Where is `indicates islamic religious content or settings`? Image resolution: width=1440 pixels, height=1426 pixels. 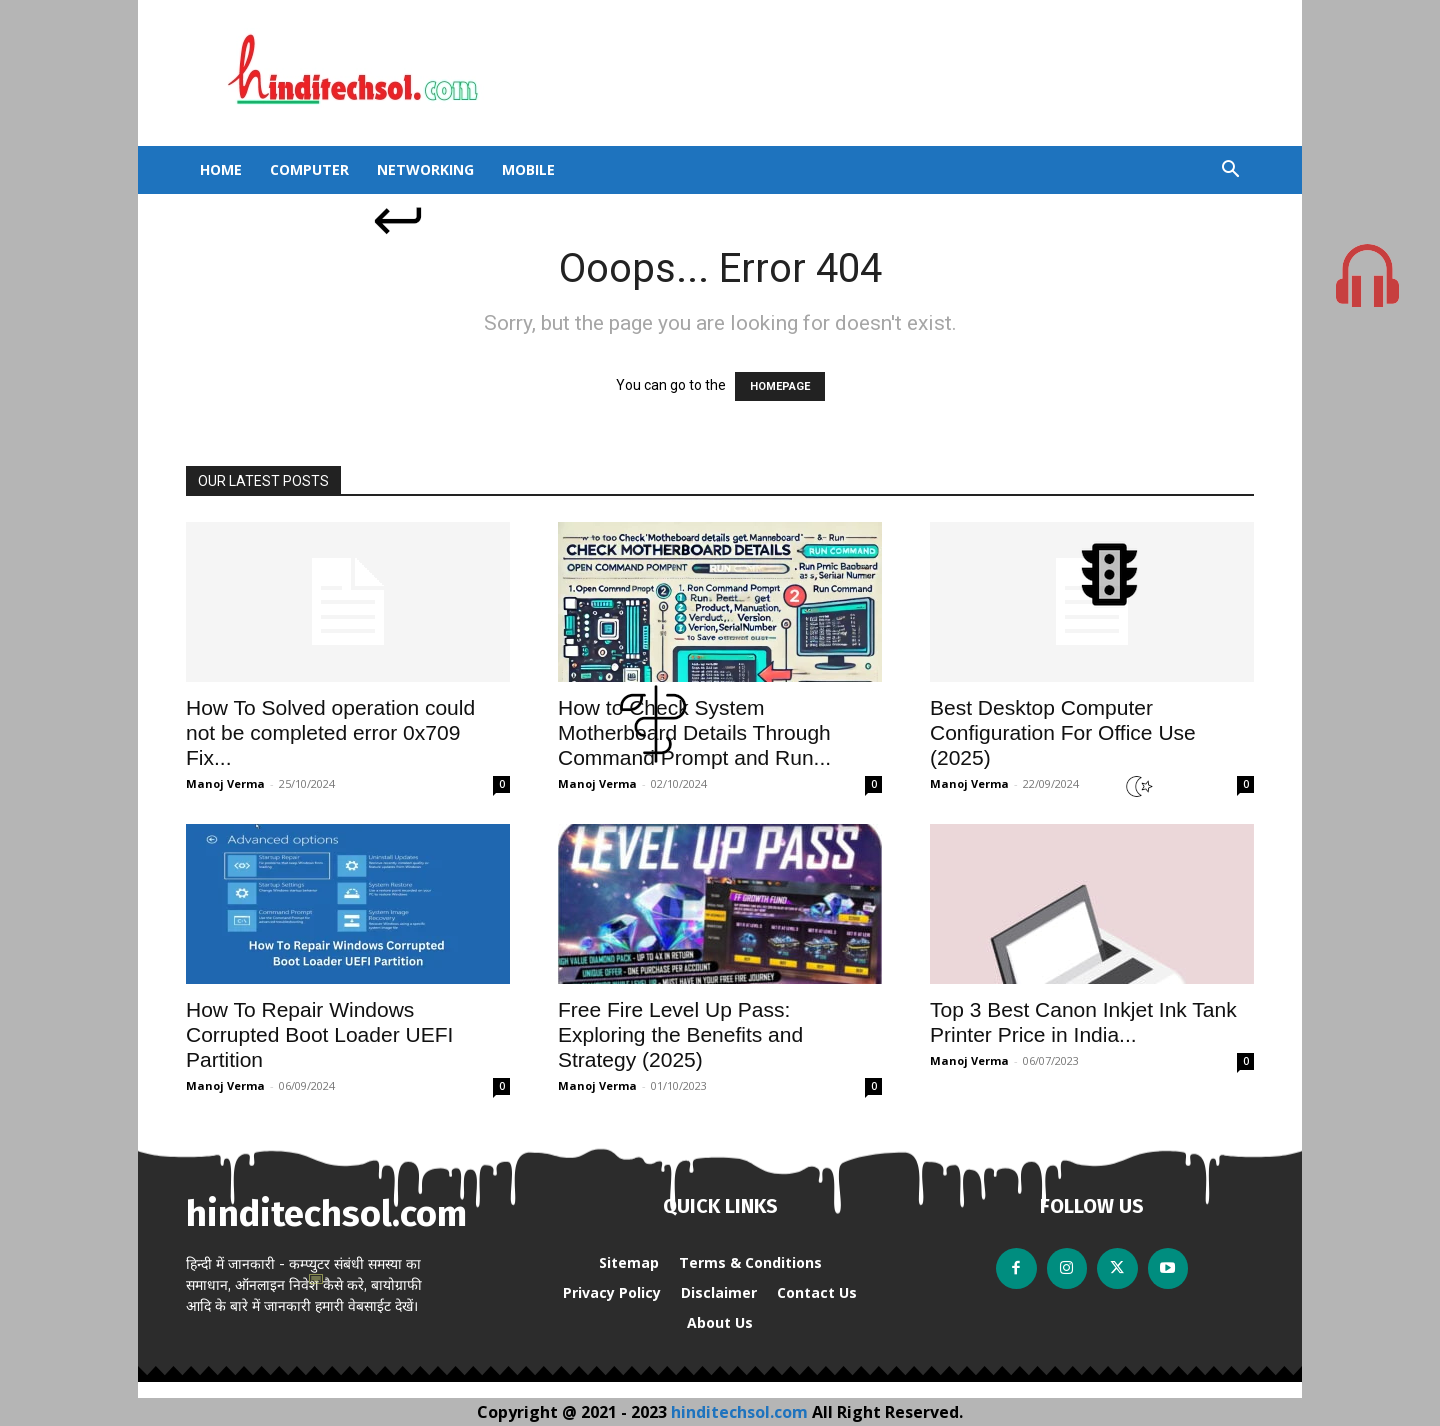 indicates islamic religious content or settings is located at coordinates (1138, 786).